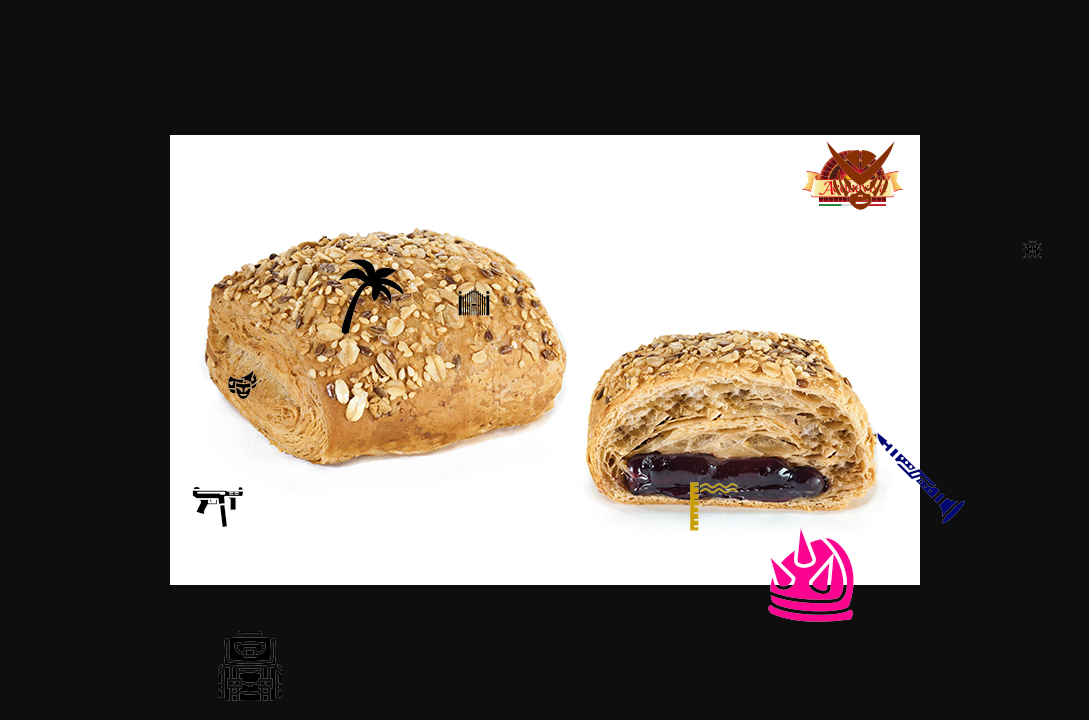 This screenshot has height=720, width=1089. I want to click on access theater or entertainment section, so click(242, 384).